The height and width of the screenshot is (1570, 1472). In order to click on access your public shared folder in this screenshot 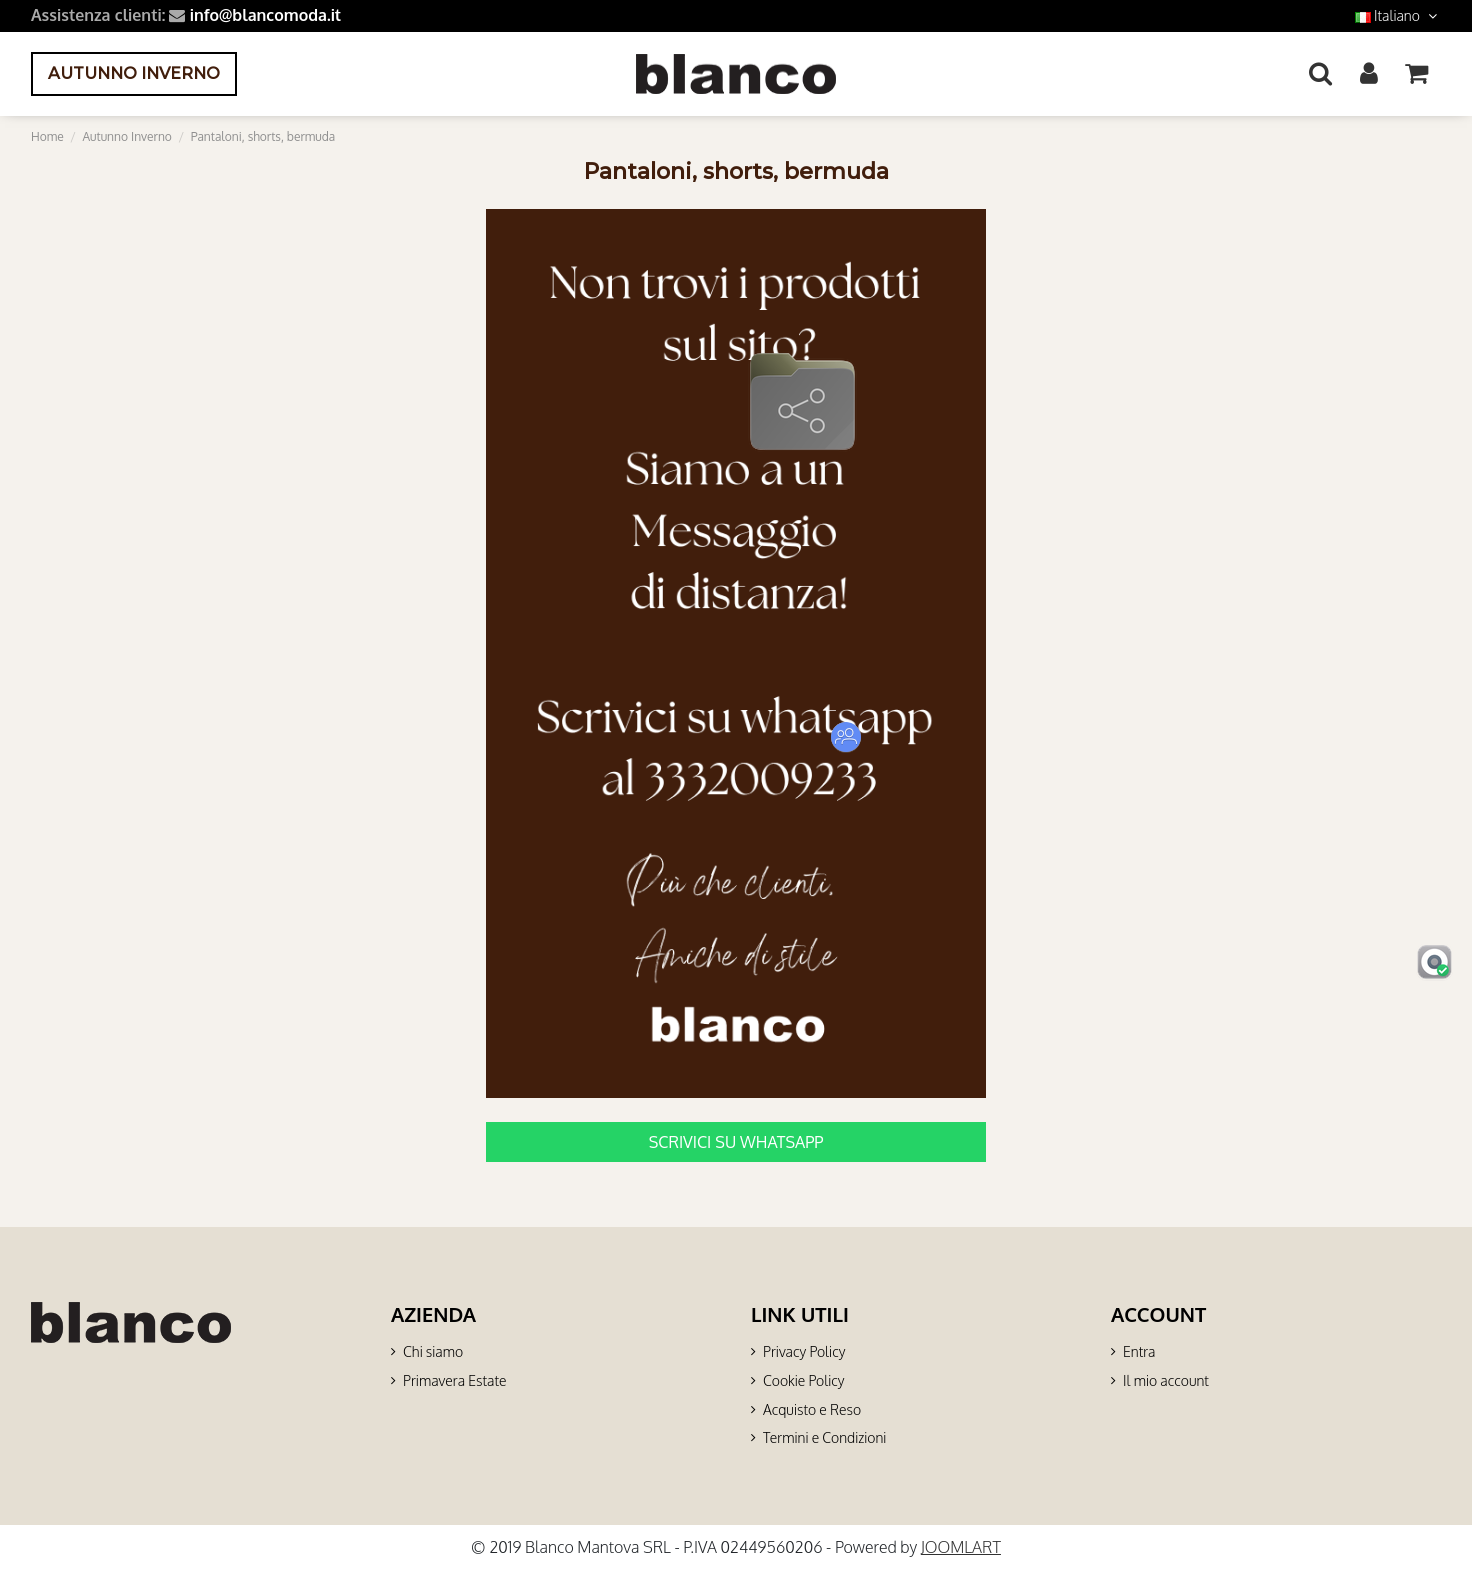, I will do `click(802, 401)`.